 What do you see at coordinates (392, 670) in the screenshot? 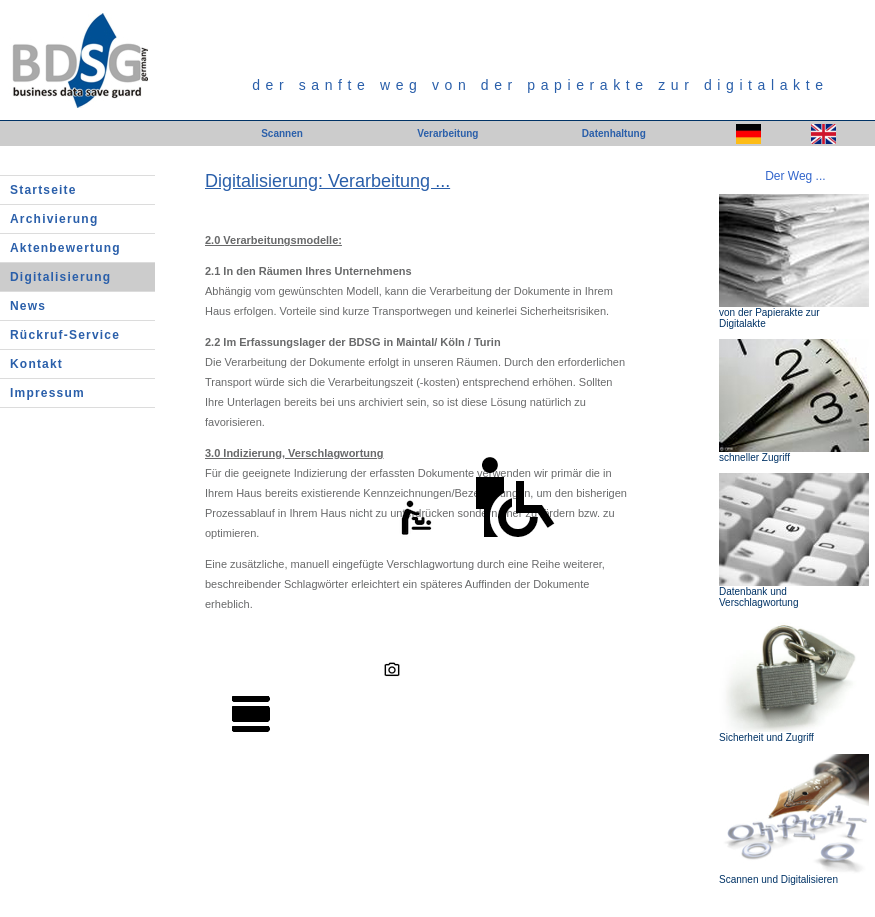
I see `take a photo` at bounding box center [392, 670].